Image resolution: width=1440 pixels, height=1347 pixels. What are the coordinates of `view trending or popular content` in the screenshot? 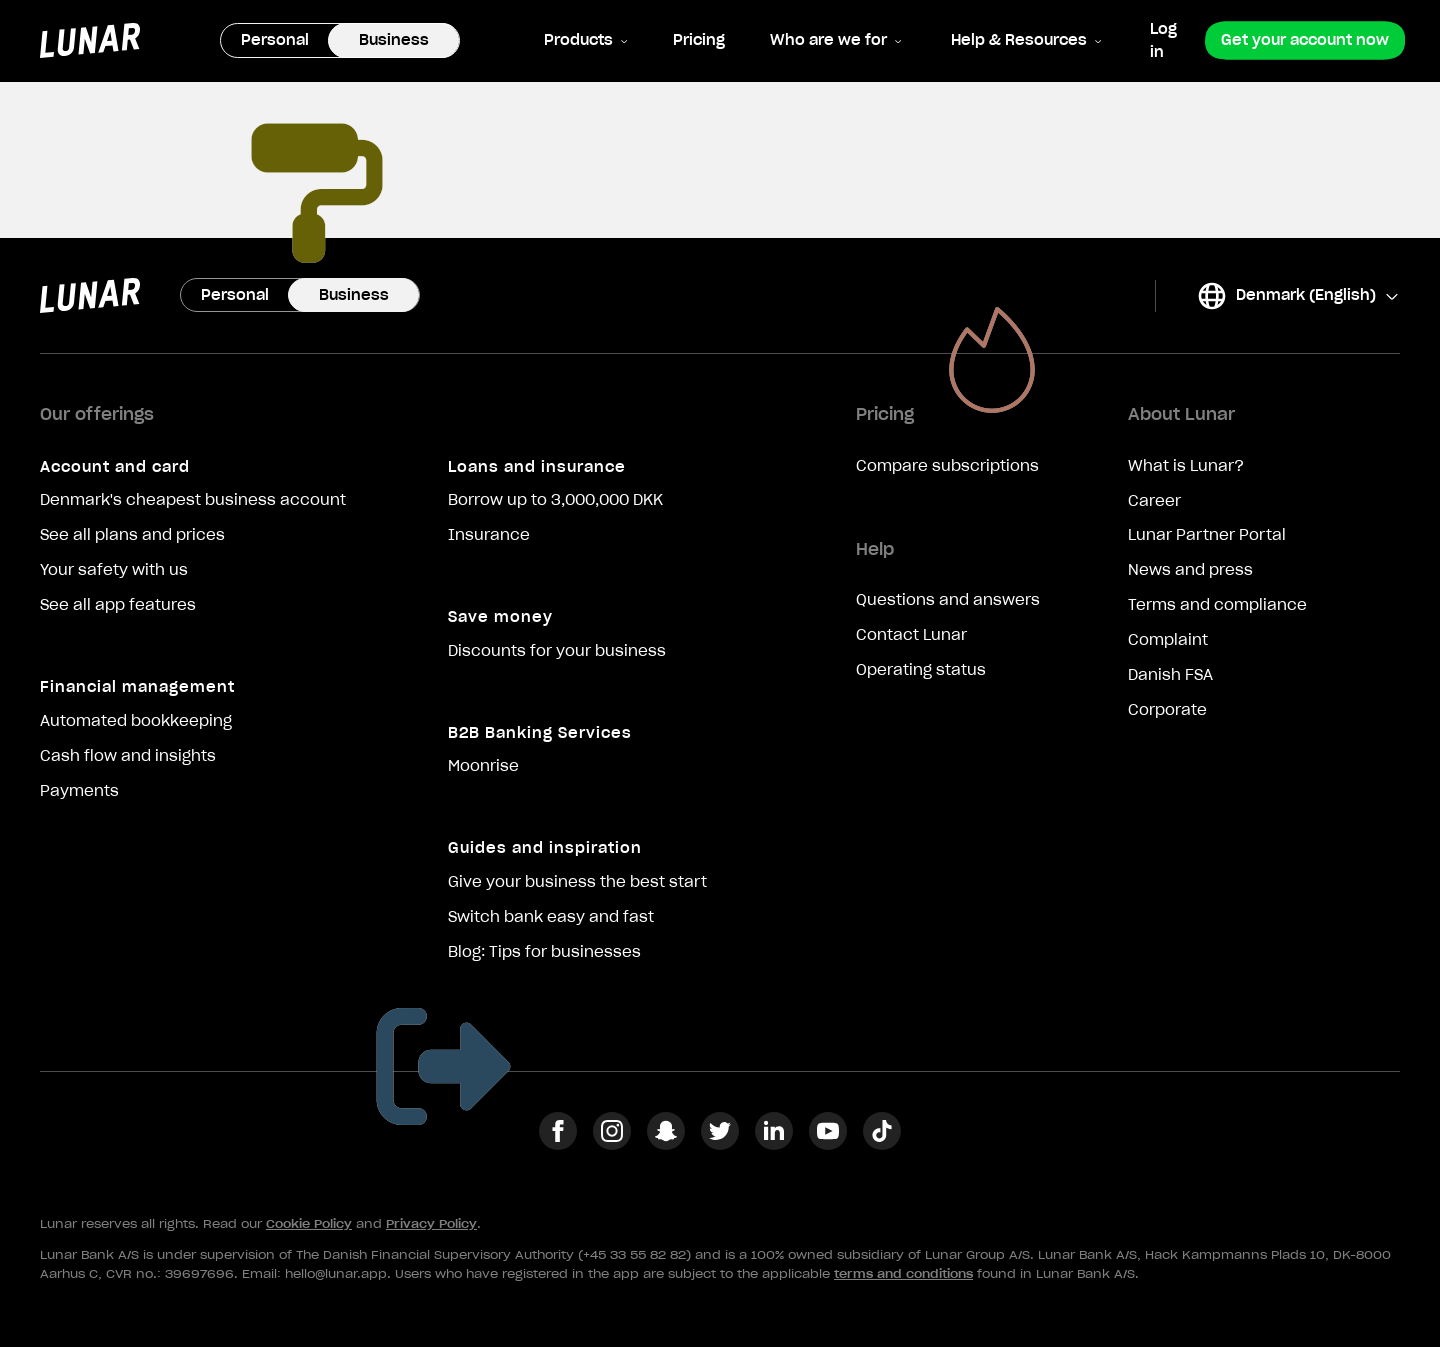 It's located at (992, 362).